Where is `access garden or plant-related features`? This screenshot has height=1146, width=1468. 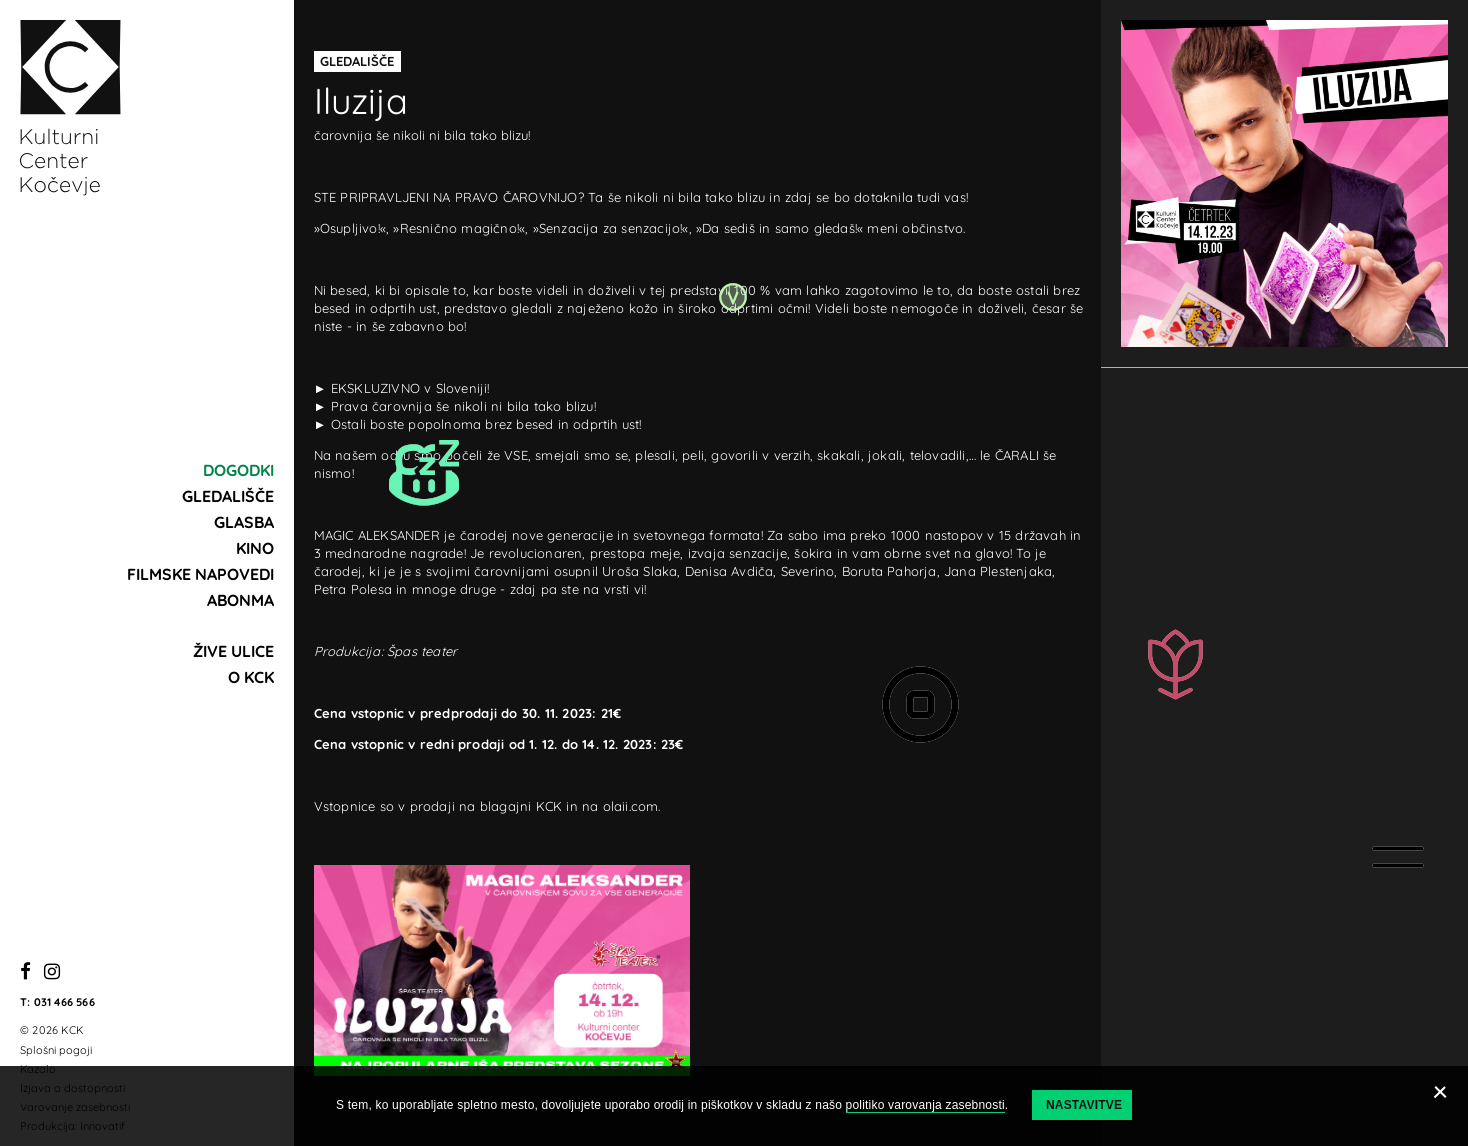 access garden or plant-related features is located at coordinates (1175, 664).